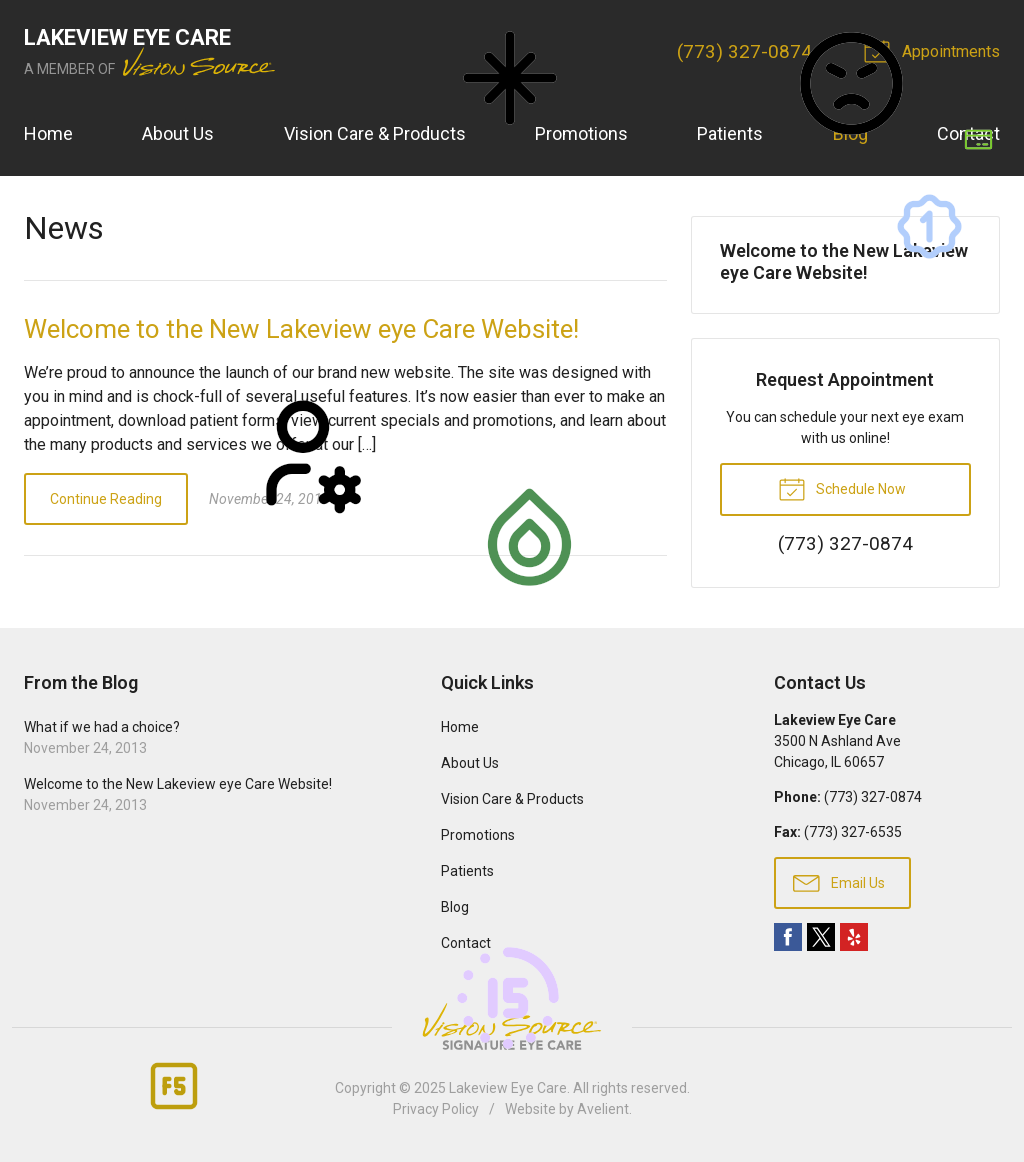 The width and height of the screenshot is (1024, 1162). I want to click on access Drops language learning app, so click(529, 539).